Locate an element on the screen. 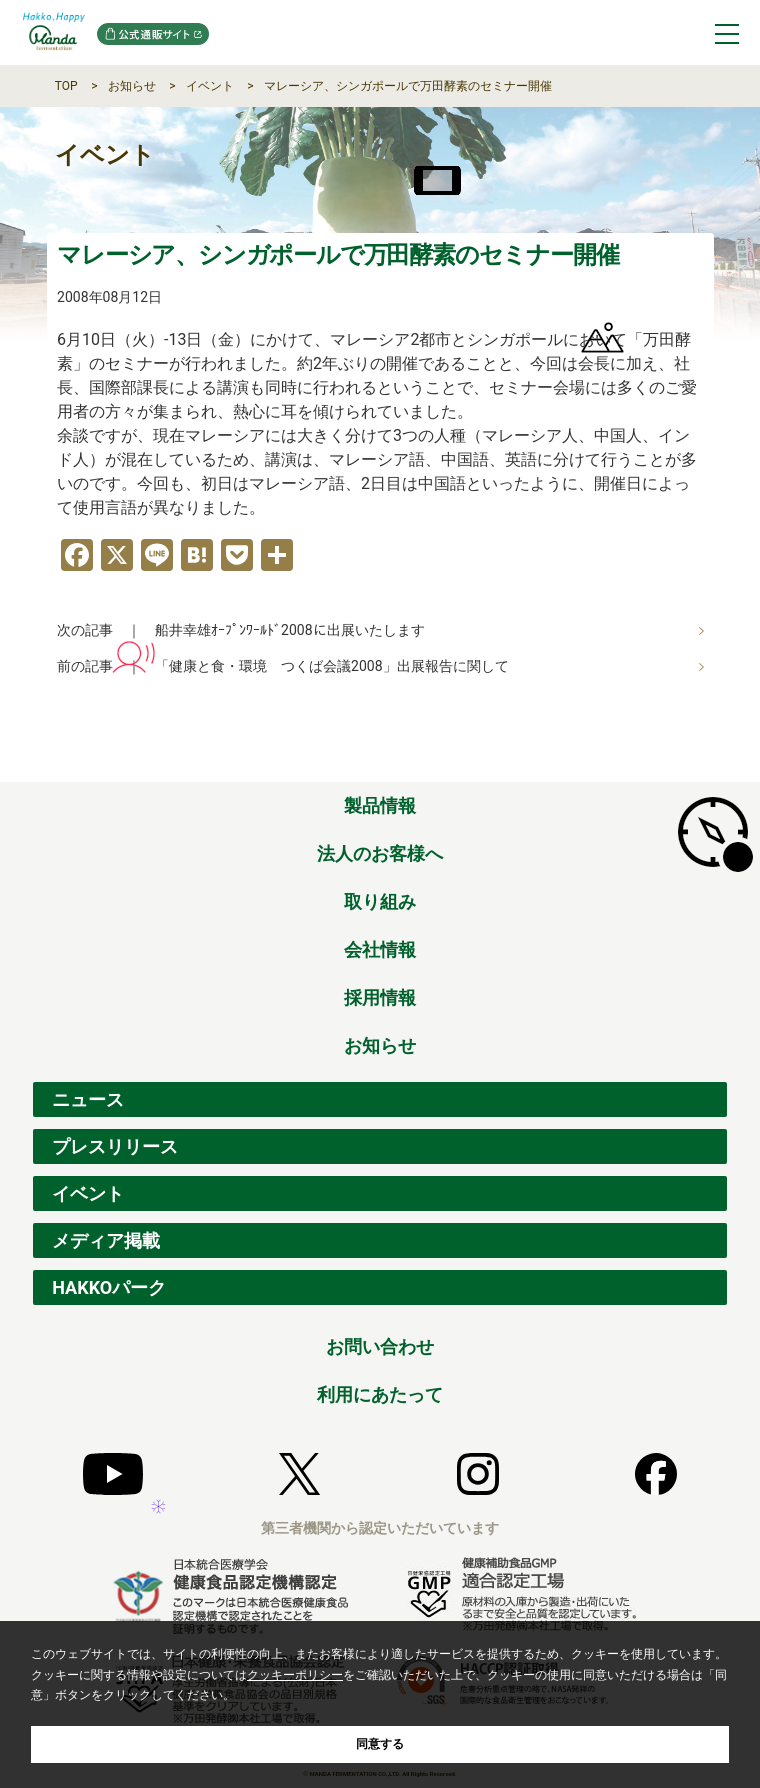  view landscape or nature photos is located at coordinates (602, 339).